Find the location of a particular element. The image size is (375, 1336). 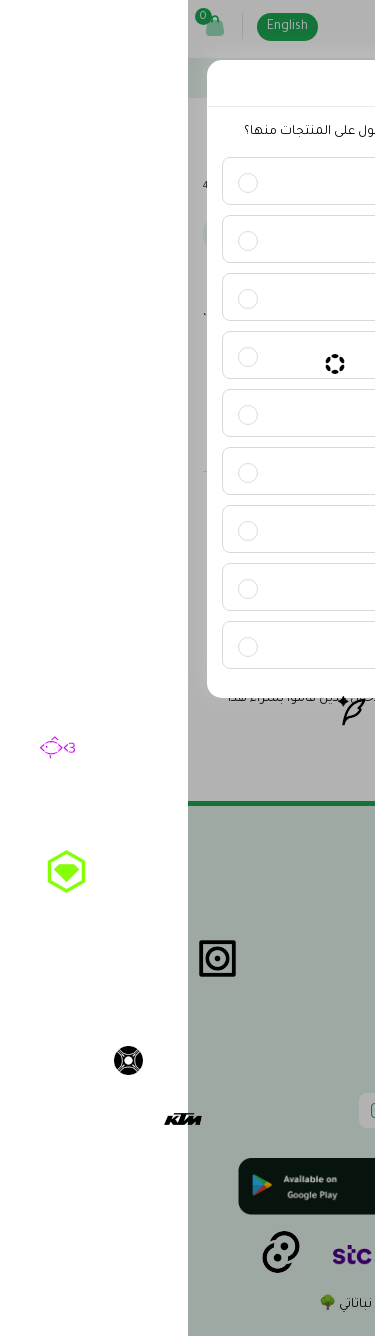

open fish shell terminal application is located at coordinates (57, 747).